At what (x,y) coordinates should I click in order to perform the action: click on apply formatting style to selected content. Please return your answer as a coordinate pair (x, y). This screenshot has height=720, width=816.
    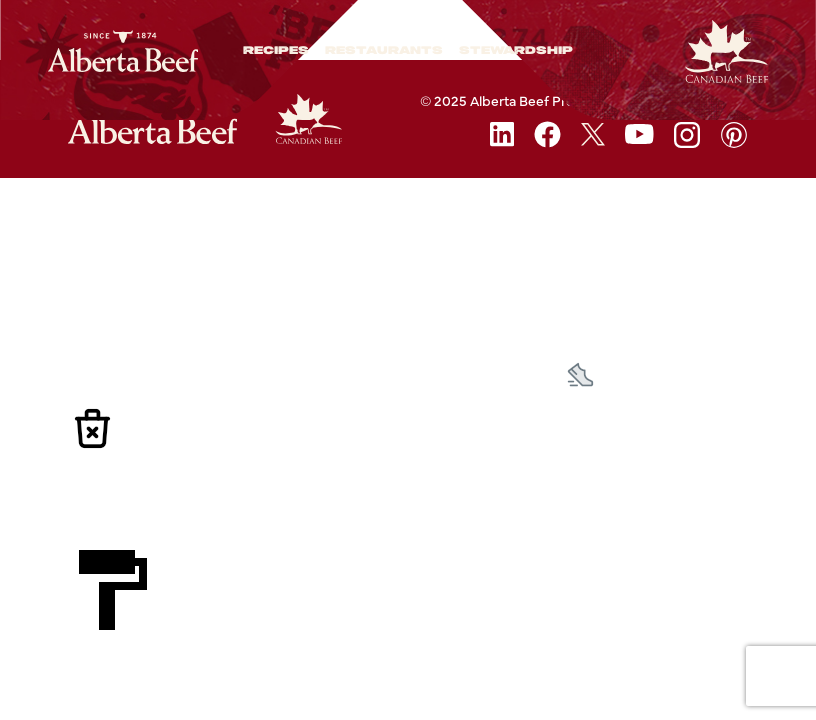
    Looking at the image, I should click on (111, 590).